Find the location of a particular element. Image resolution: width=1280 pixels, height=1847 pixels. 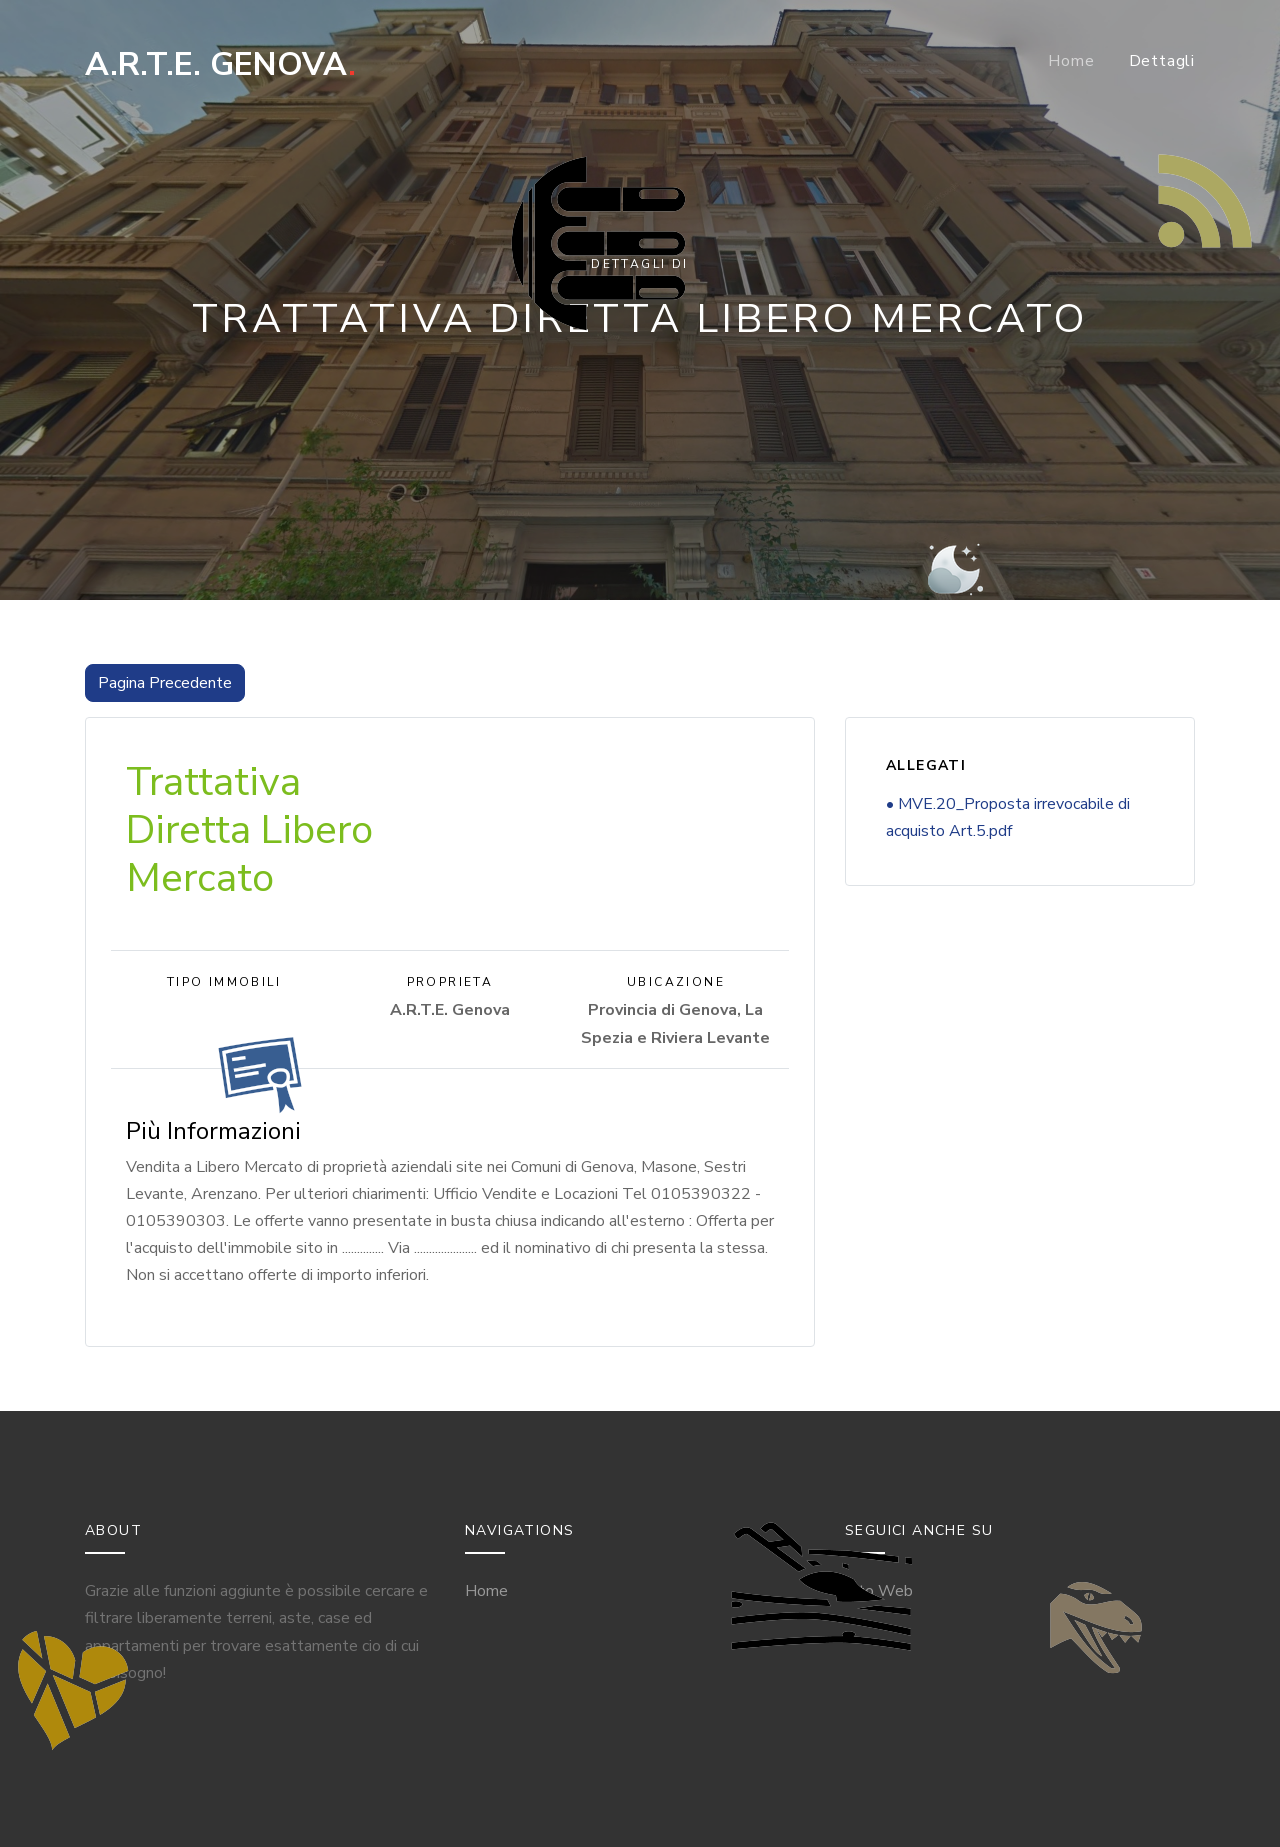

indicates a broken heart or heartbreak status is located at coordinates (72, 1690).